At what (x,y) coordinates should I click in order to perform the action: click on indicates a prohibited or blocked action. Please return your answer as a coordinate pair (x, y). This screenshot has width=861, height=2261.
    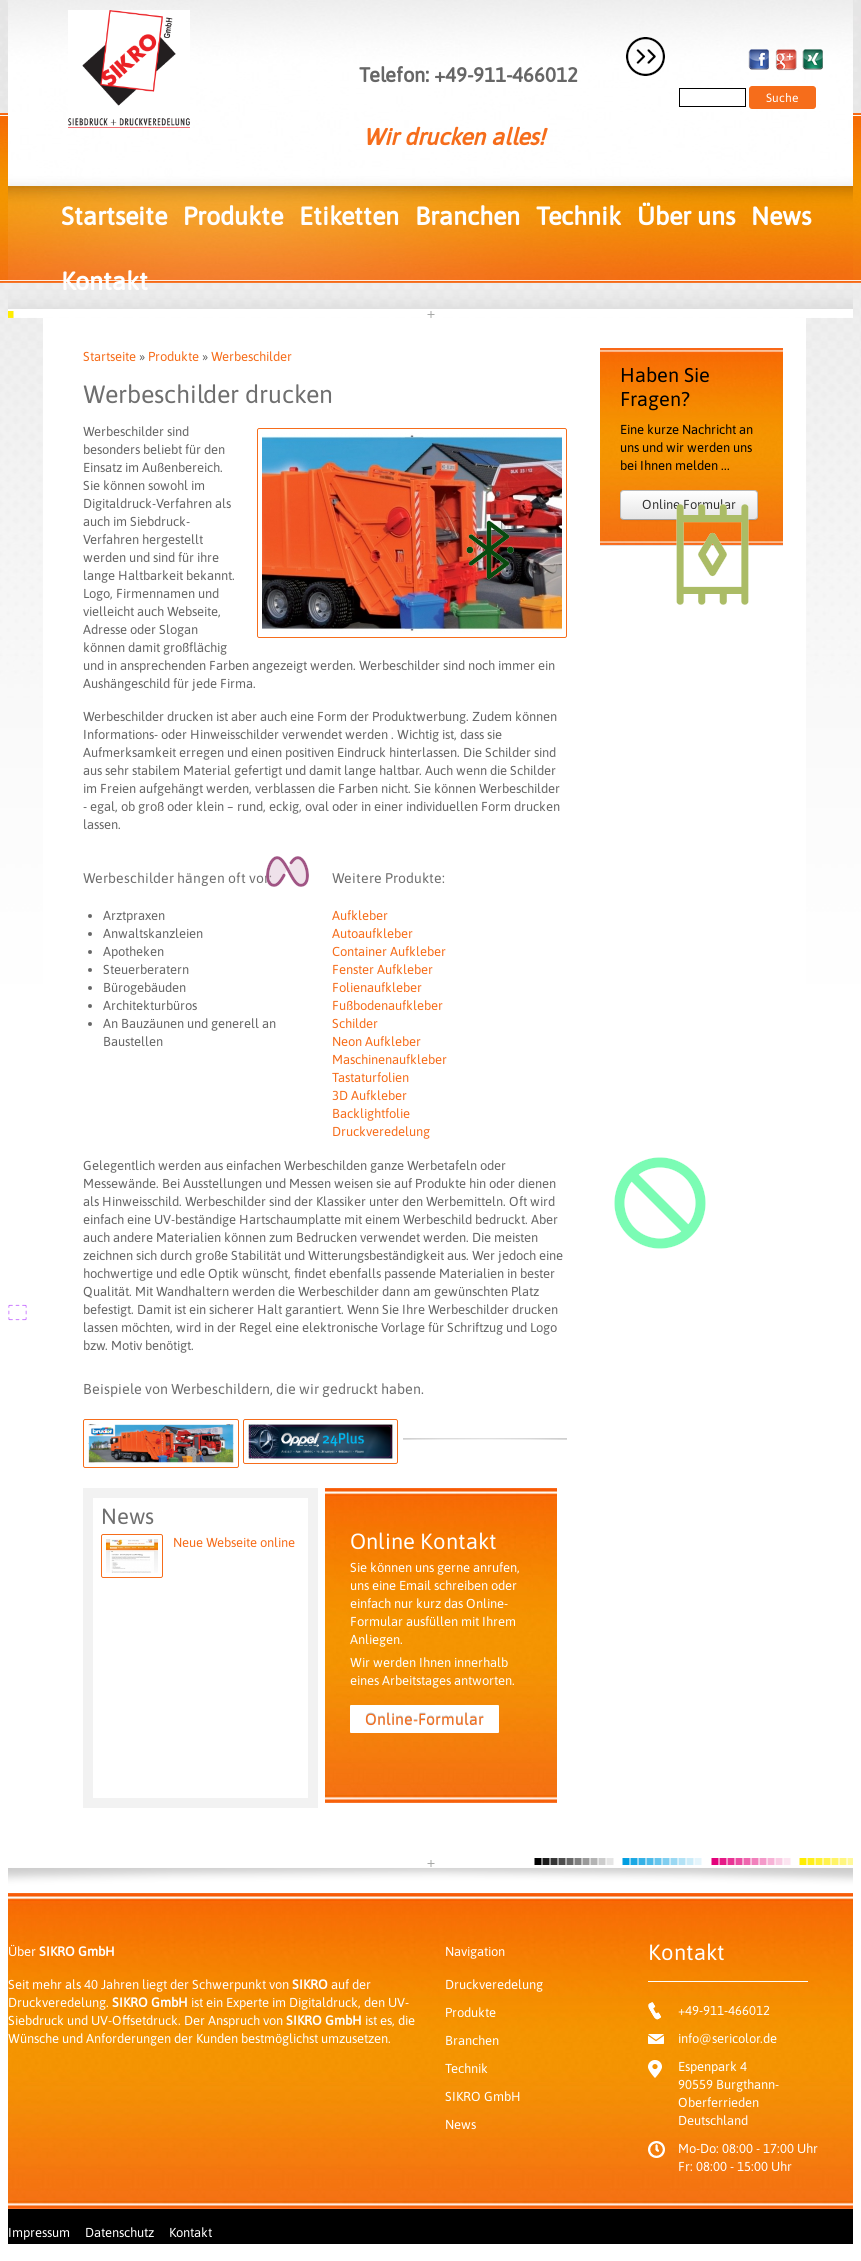
    Looking at the image, I should click on (660, 1203).